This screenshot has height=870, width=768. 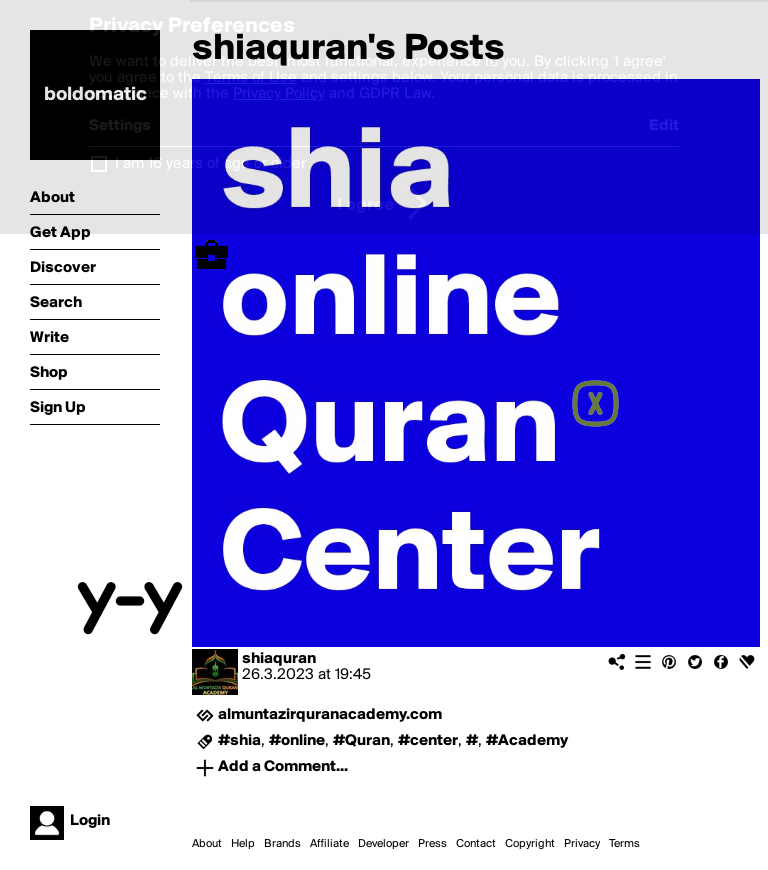 What do you see at coordinates (595, 403) in the screenshot?
I see `close or dismiss a dialog` at bounding box center [595, 403].